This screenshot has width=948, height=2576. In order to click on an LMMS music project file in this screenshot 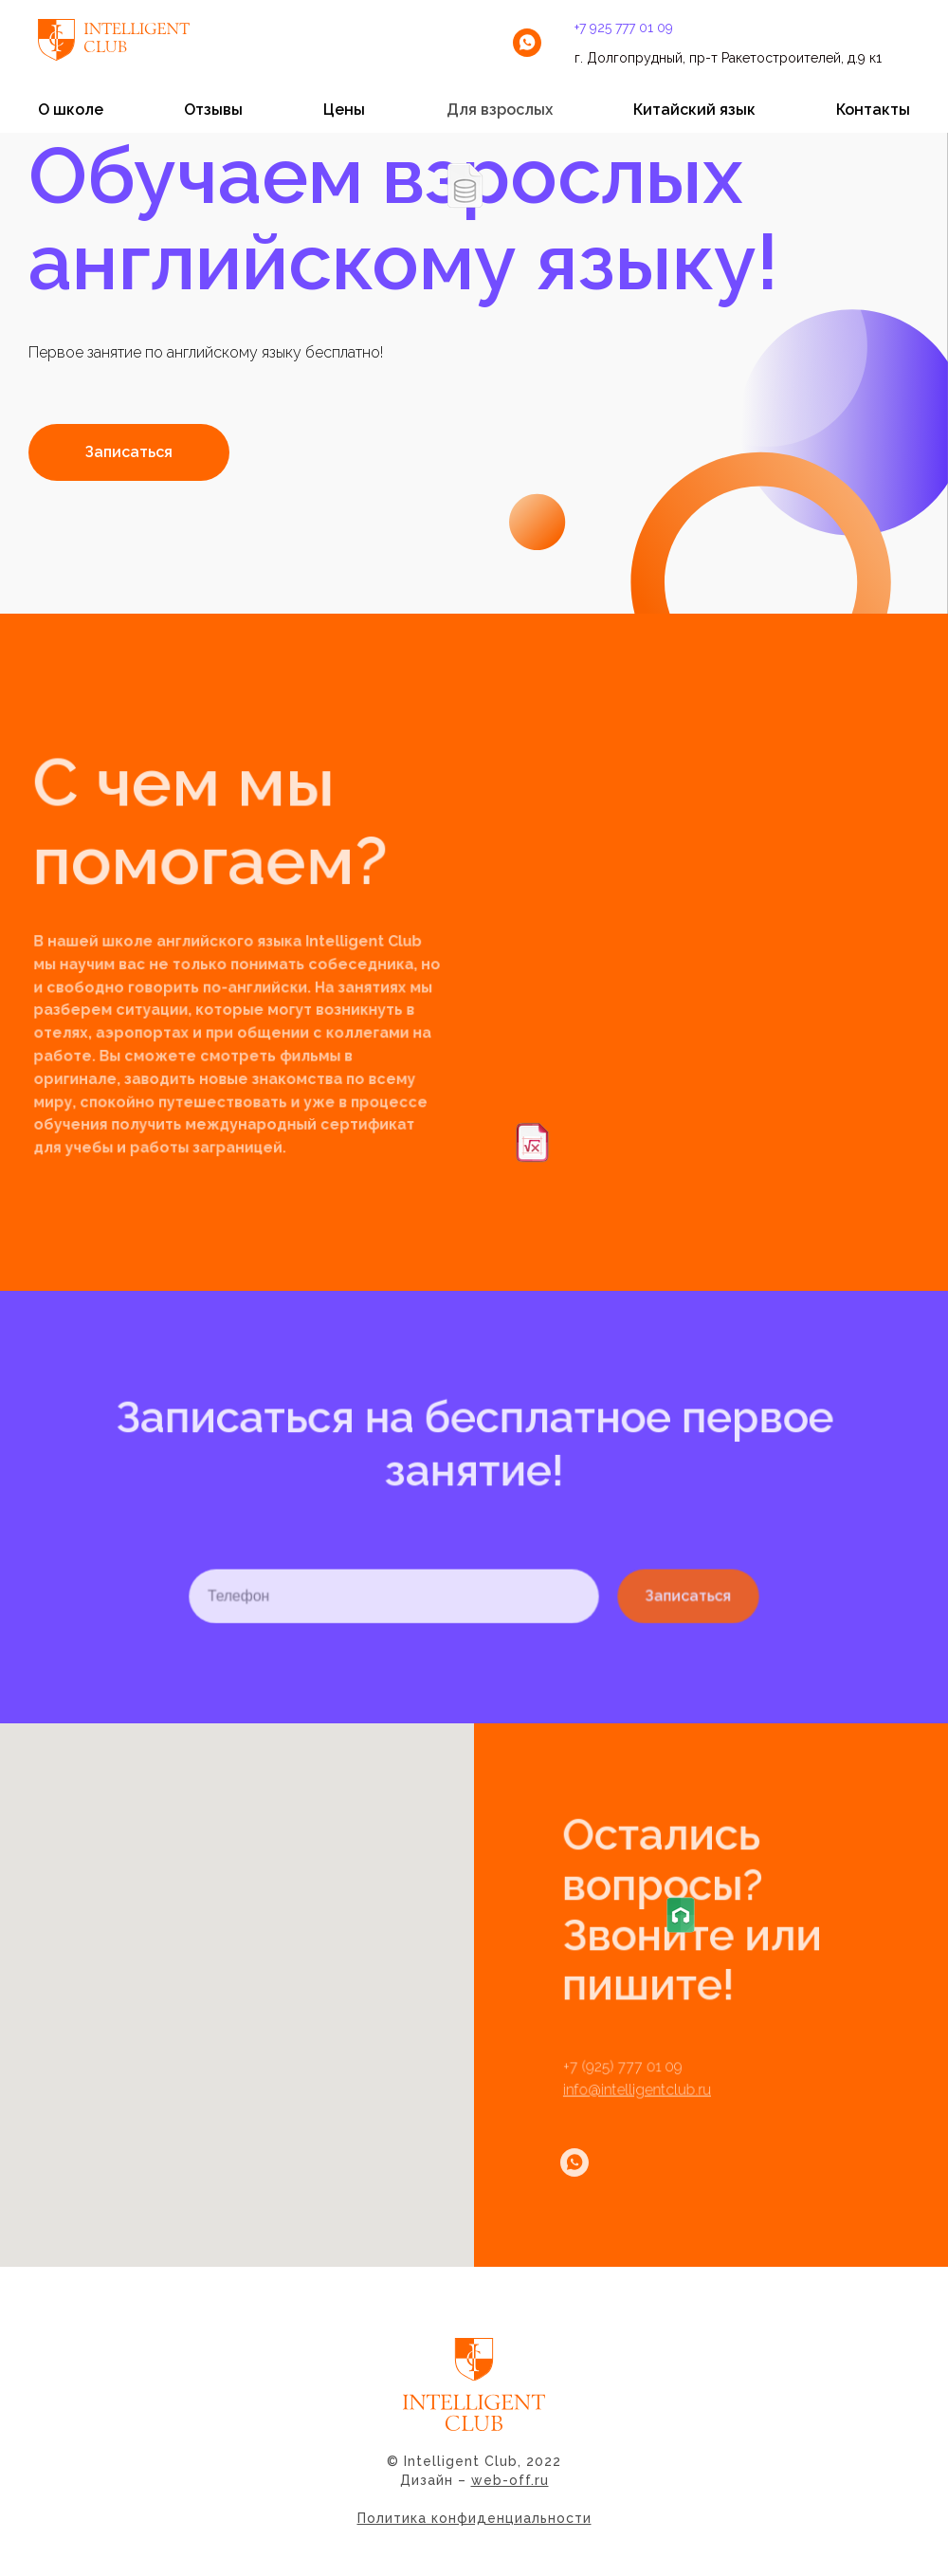, I will do `click(681, 1915)`.